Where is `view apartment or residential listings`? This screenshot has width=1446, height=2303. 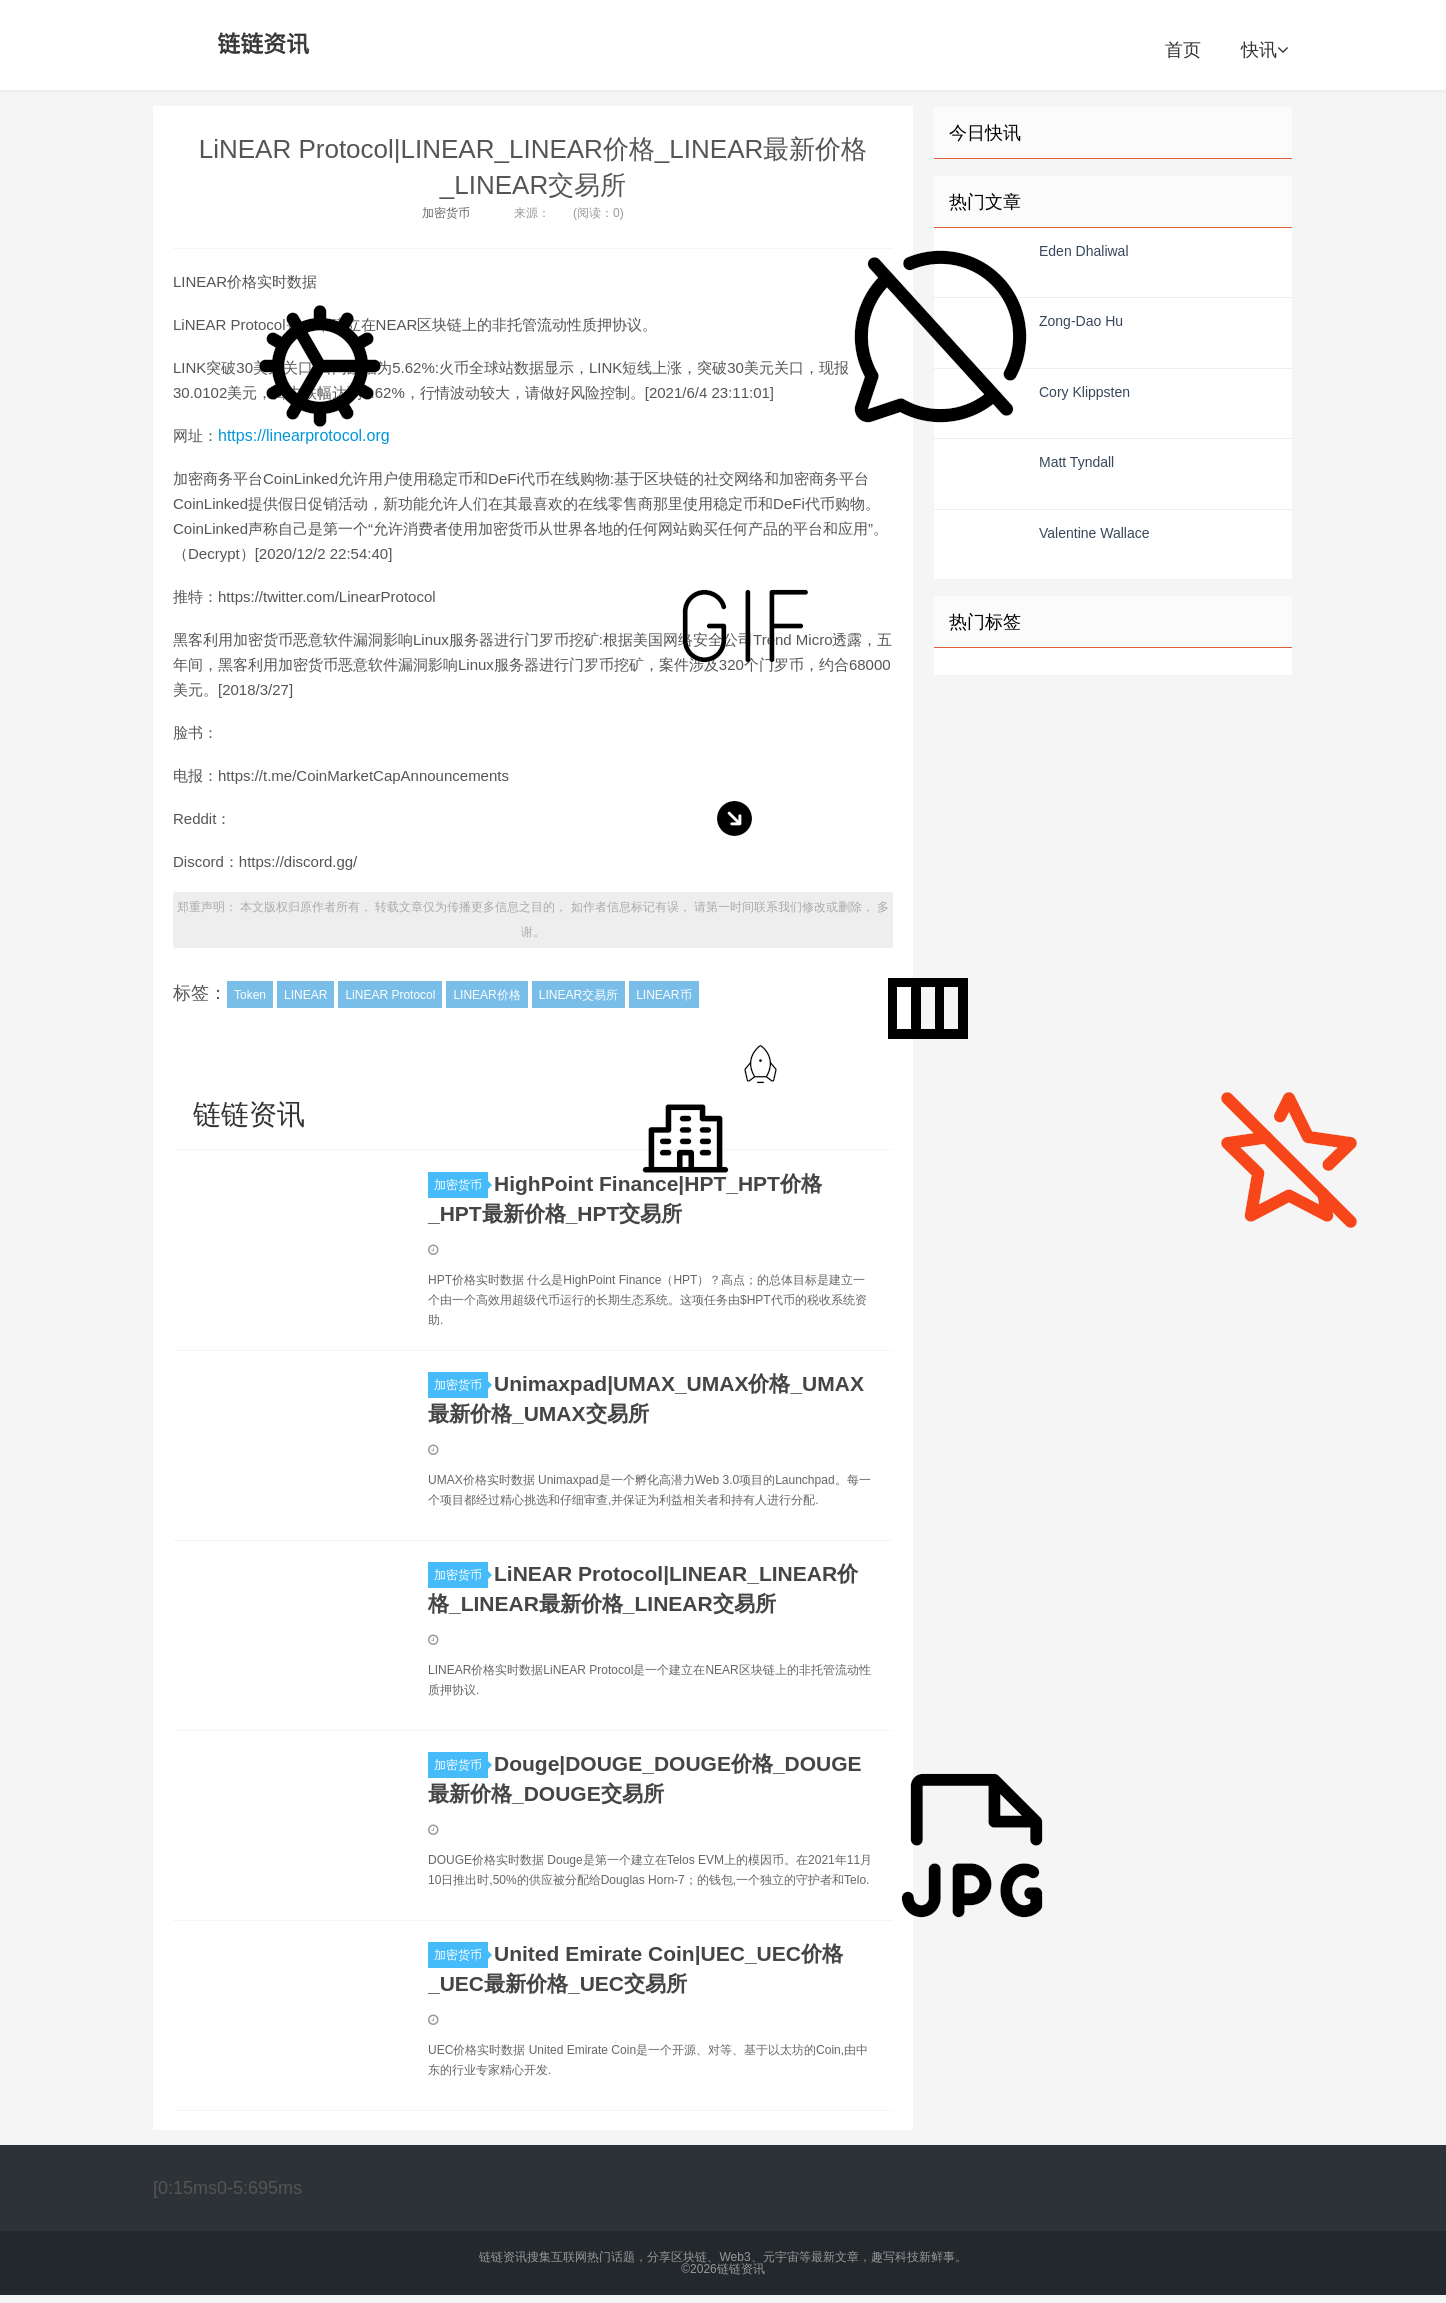 view apartment or residential listings is located at coordinates (685, 1138).